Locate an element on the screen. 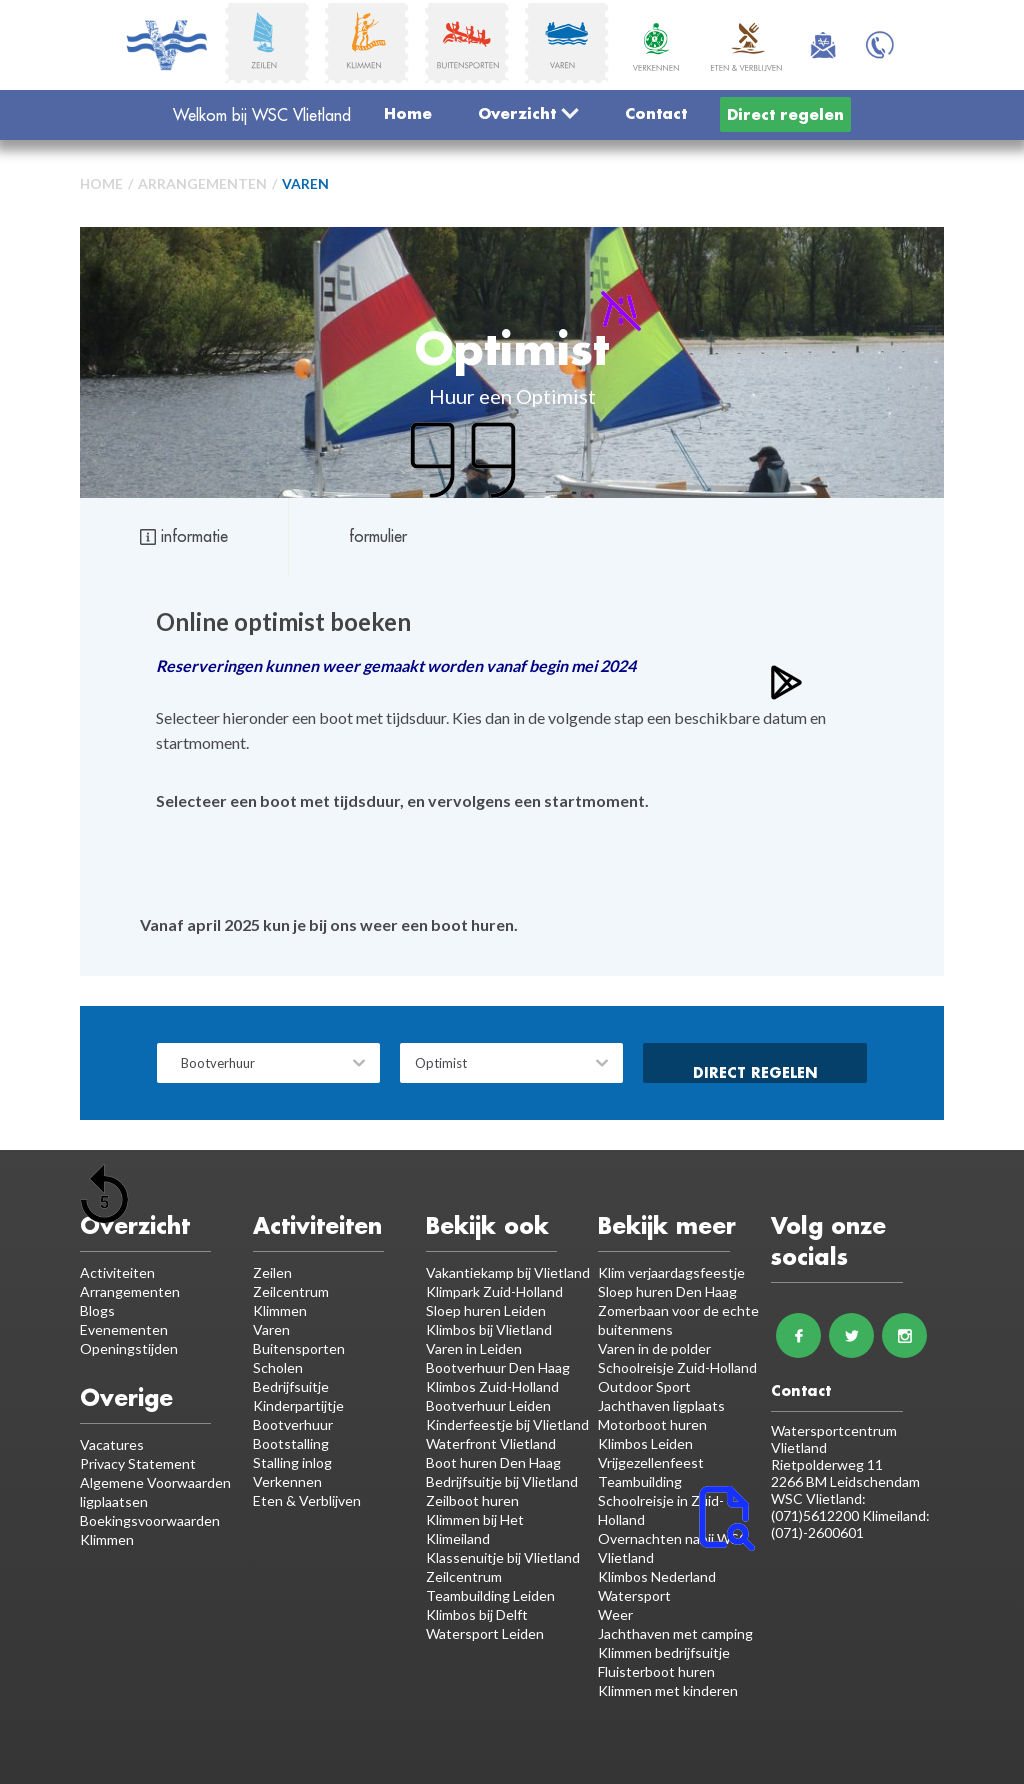 The height and width of the screenshot is (1784, 1024). road or route unavailable is located at coordinates (621, 311).